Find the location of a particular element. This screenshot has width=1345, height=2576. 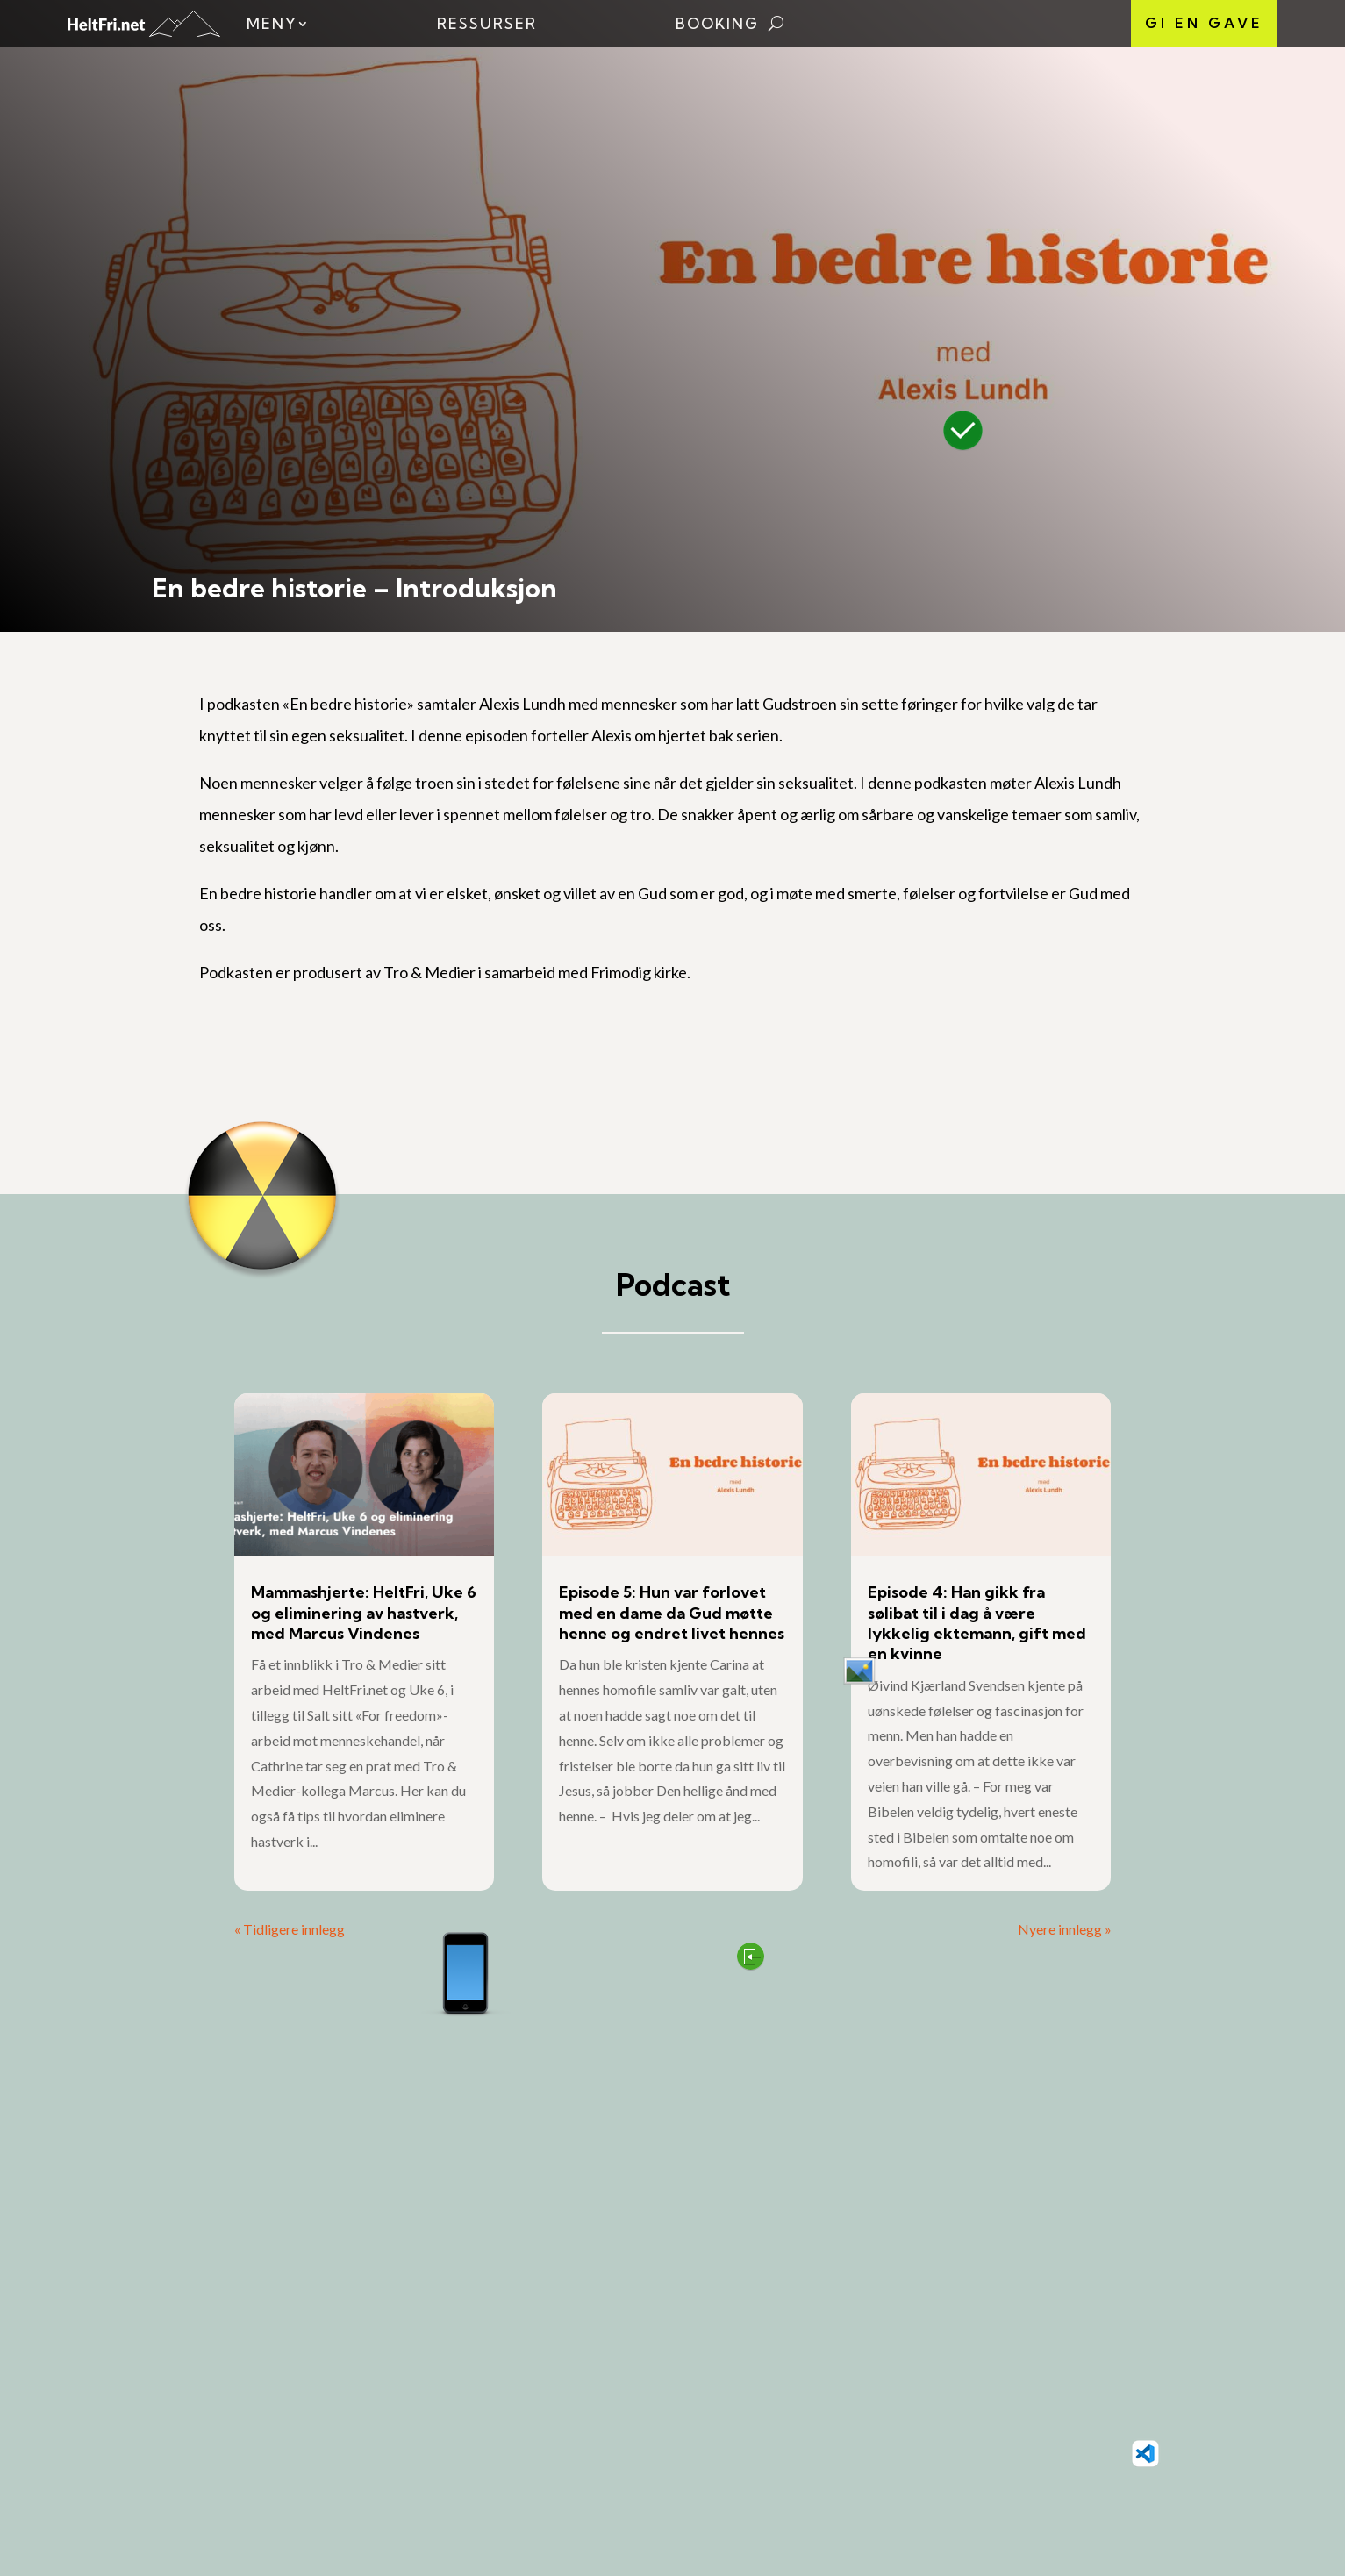

bluetooth device or connection indicator is located at coordinates (519, 1490).